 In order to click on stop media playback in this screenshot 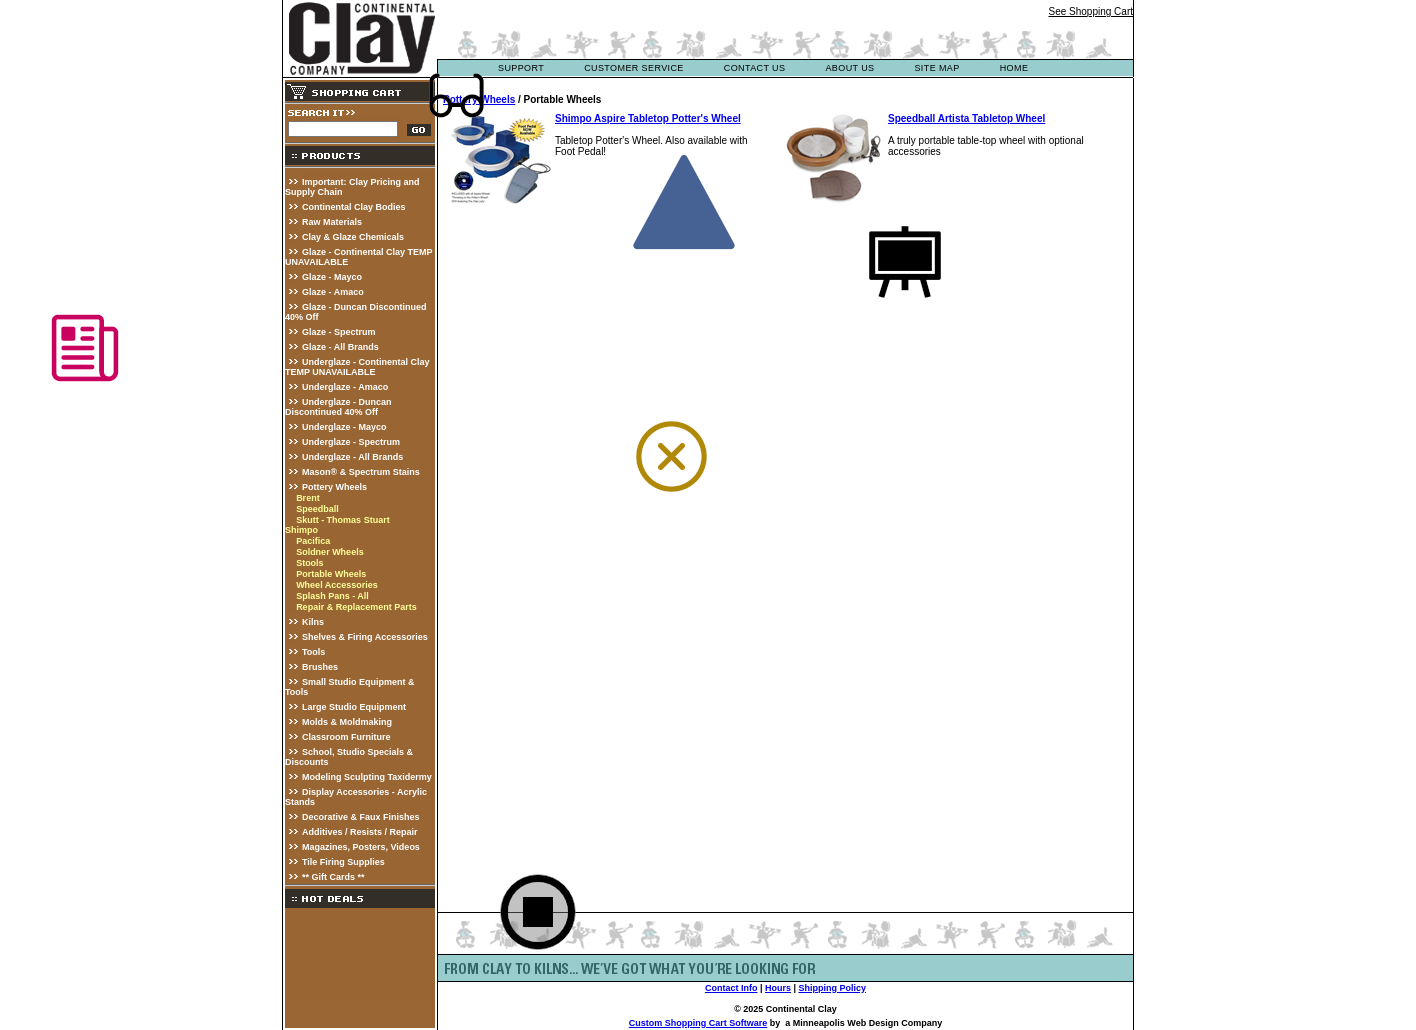, I will do `click(538, 912)`.